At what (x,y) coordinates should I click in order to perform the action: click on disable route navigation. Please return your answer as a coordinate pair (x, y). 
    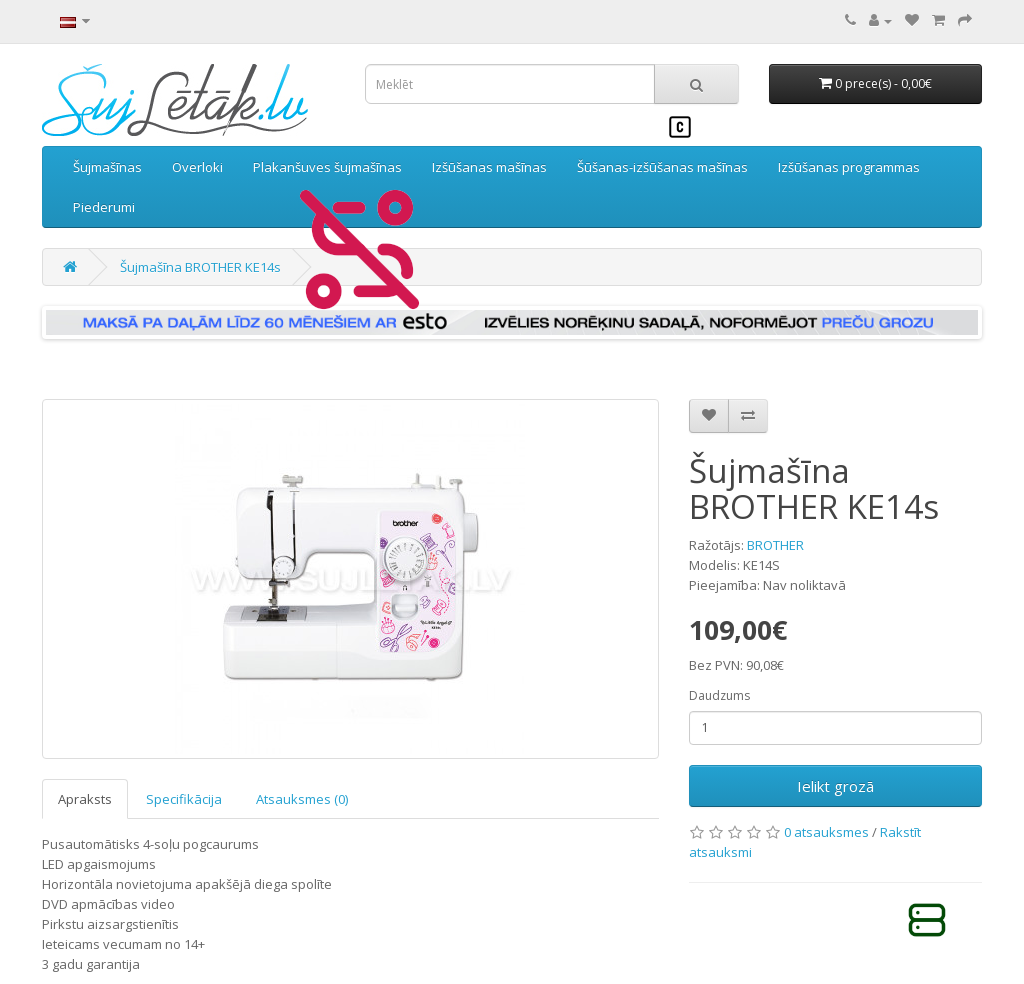
    Looking at the image, I should click on (359, 249).